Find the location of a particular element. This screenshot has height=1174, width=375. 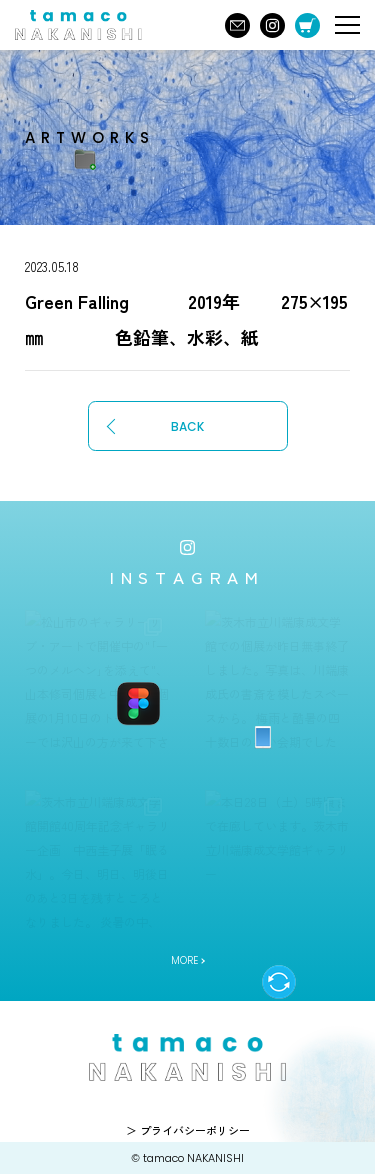

create a new folder is located at coordinates (85, 159).